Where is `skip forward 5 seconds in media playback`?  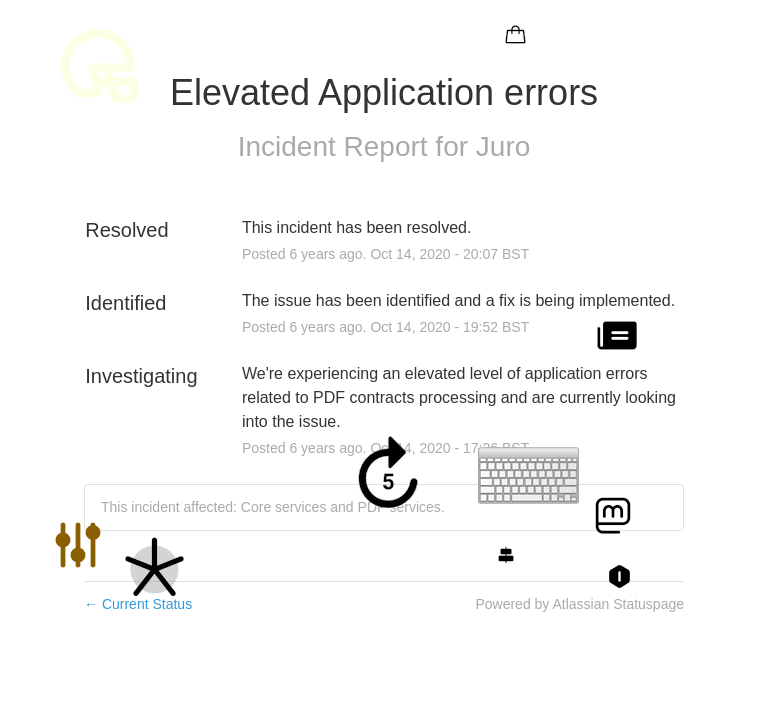
skip forward 5 seconds in media playback is located at coordinates (388, 474).